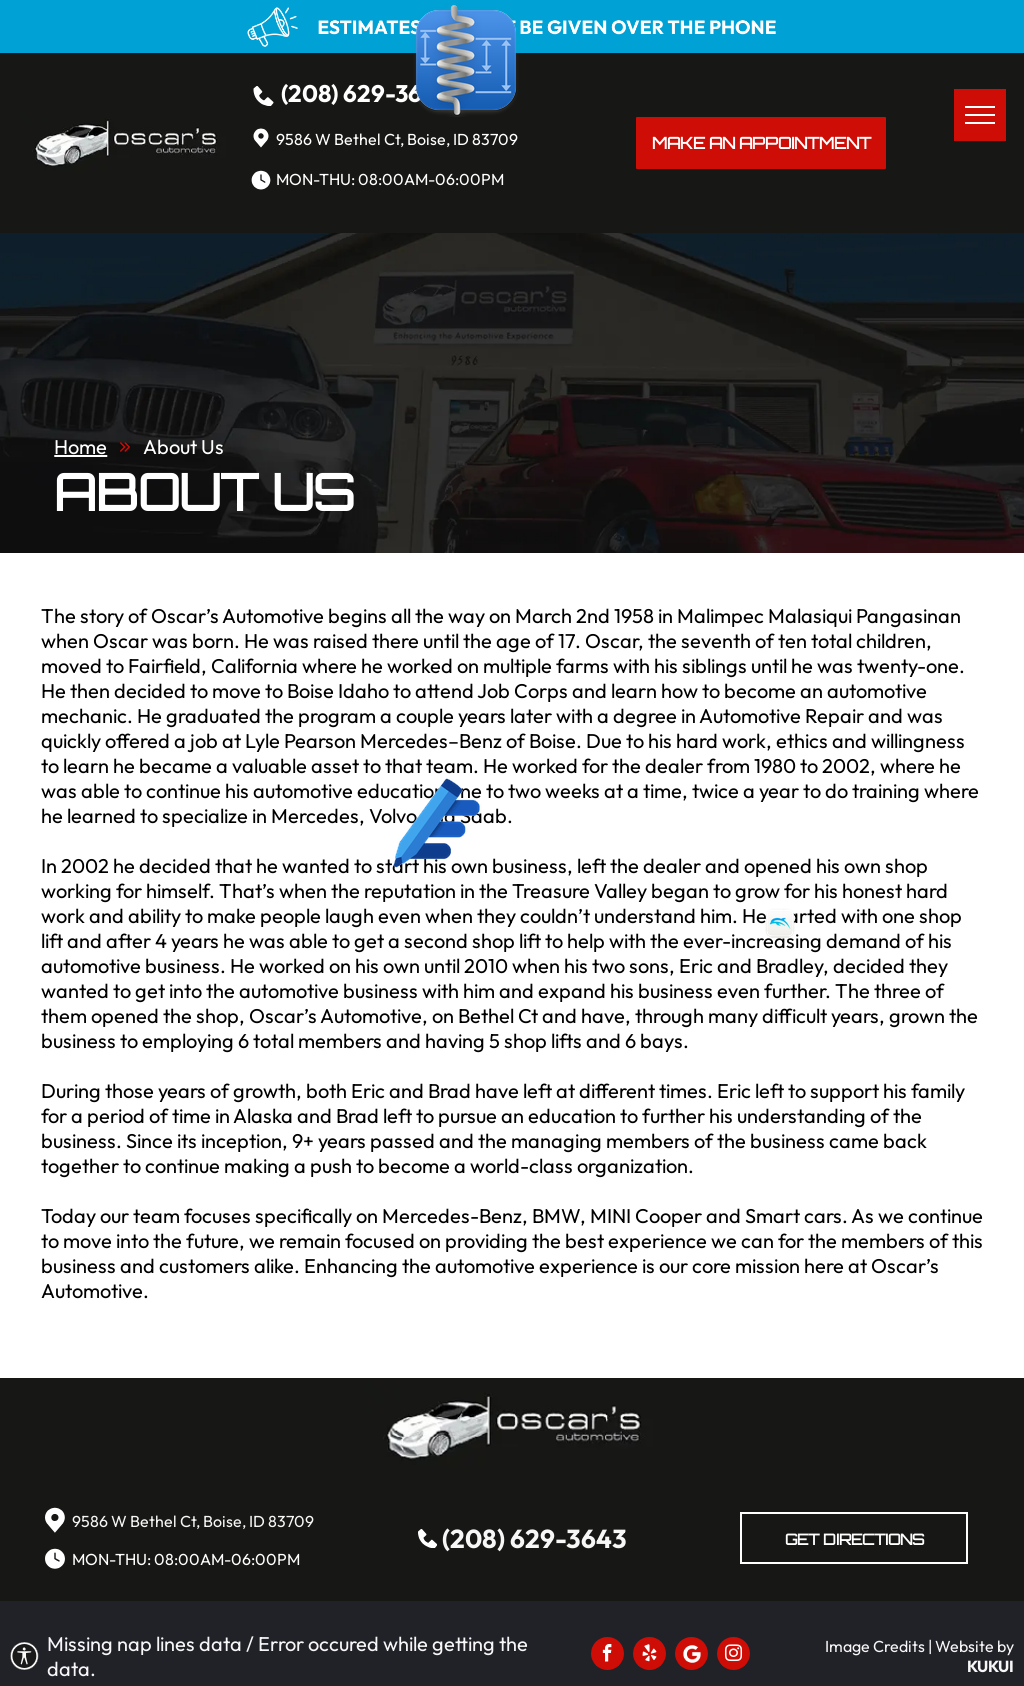 The width and height of the screenshot is (1024, 1686). What do you see at coordinates (780, 923) in the screenshot?
I see `open dolphin emulator app` at bounding box center [780, 923].